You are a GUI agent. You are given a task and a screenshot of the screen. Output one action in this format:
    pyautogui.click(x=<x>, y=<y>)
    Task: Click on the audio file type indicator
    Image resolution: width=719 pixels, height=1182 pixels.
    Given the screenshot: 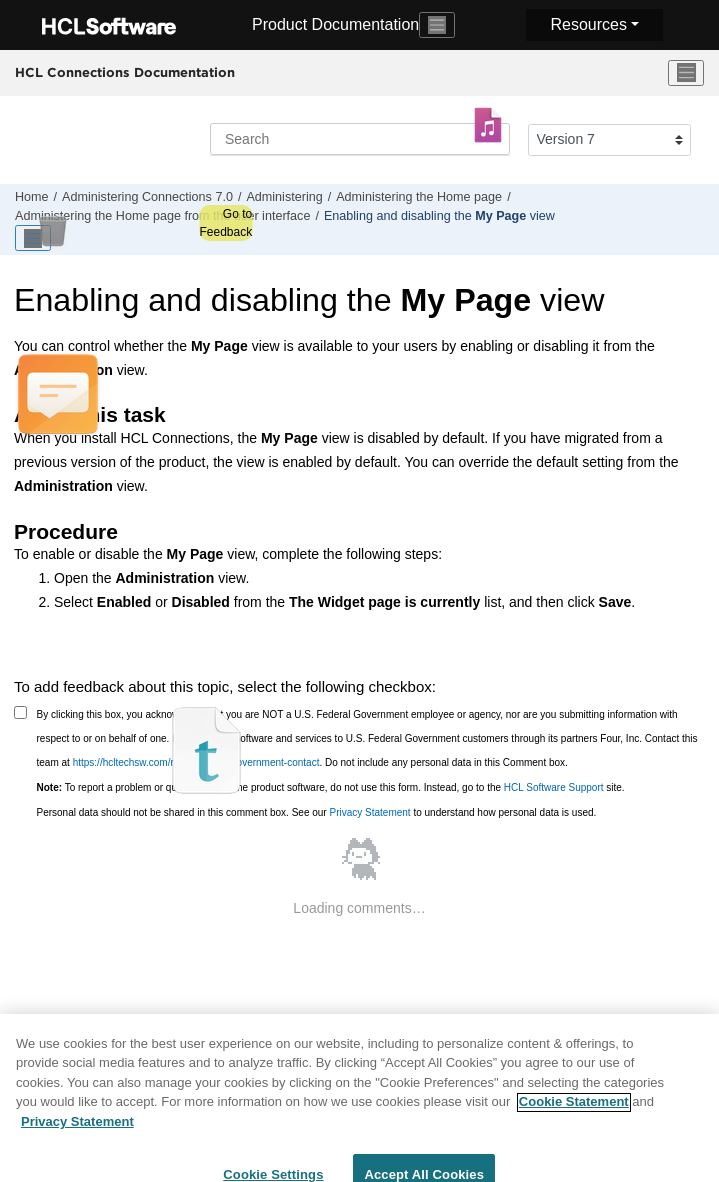 What is the action you would take?
    pyautogui.click(x=488, y=125)
    